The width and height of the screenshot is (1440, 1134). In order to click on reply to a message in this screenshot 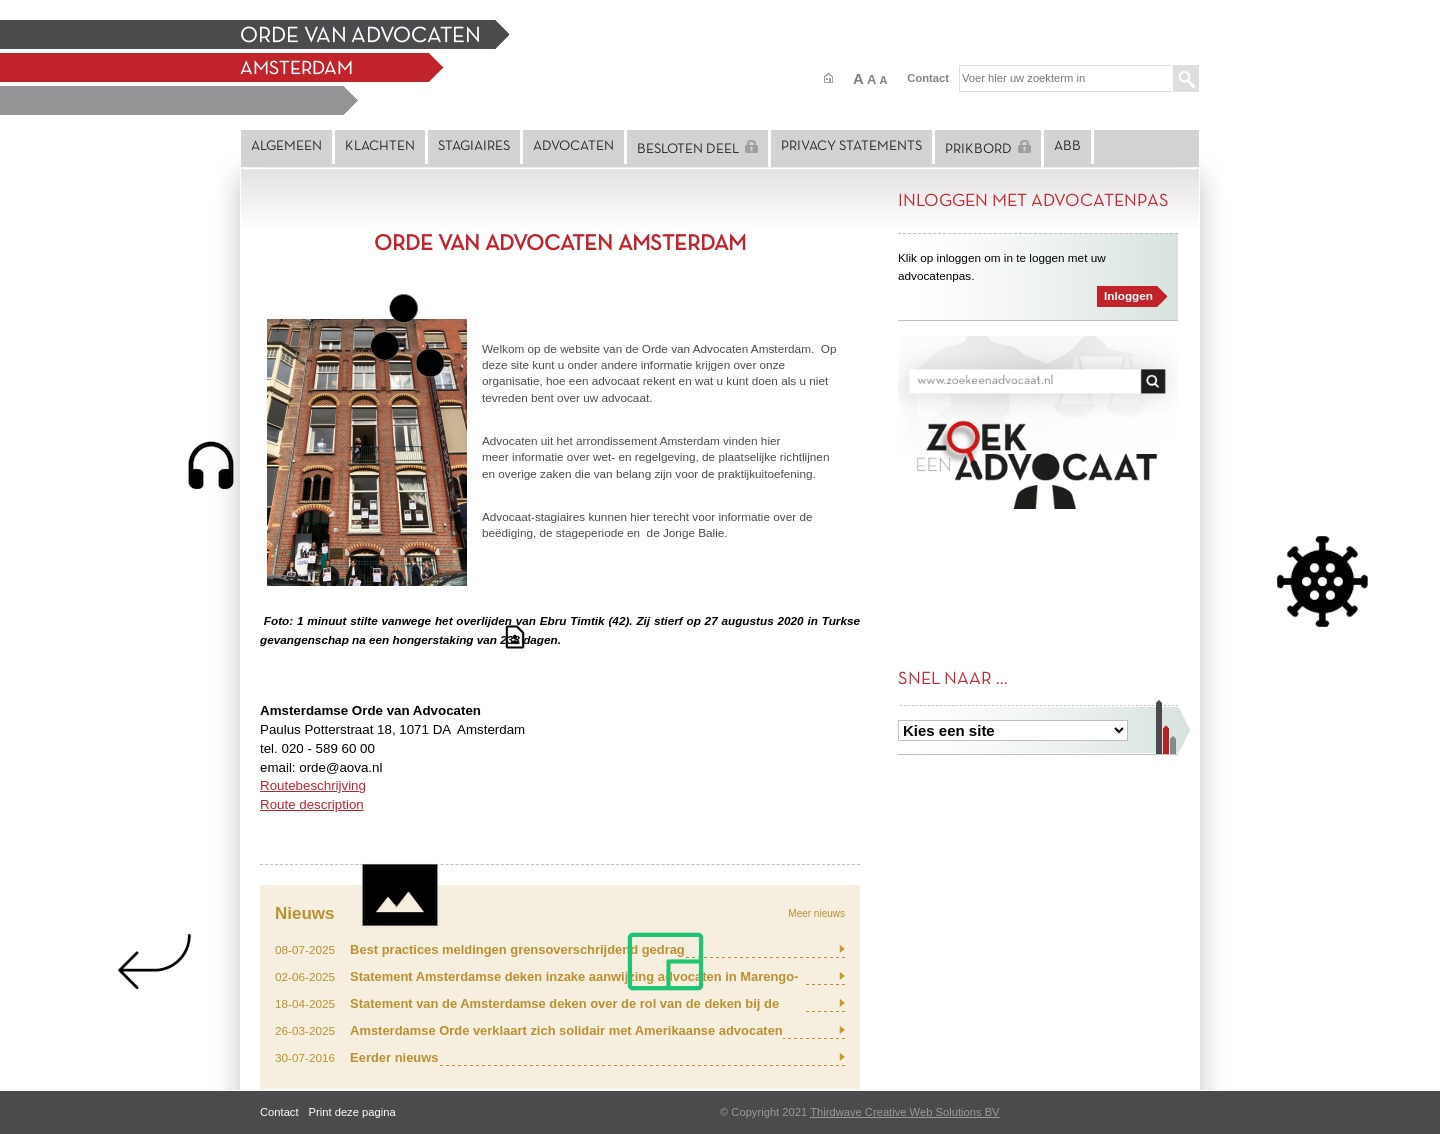, I will do `click(154, 961)`.